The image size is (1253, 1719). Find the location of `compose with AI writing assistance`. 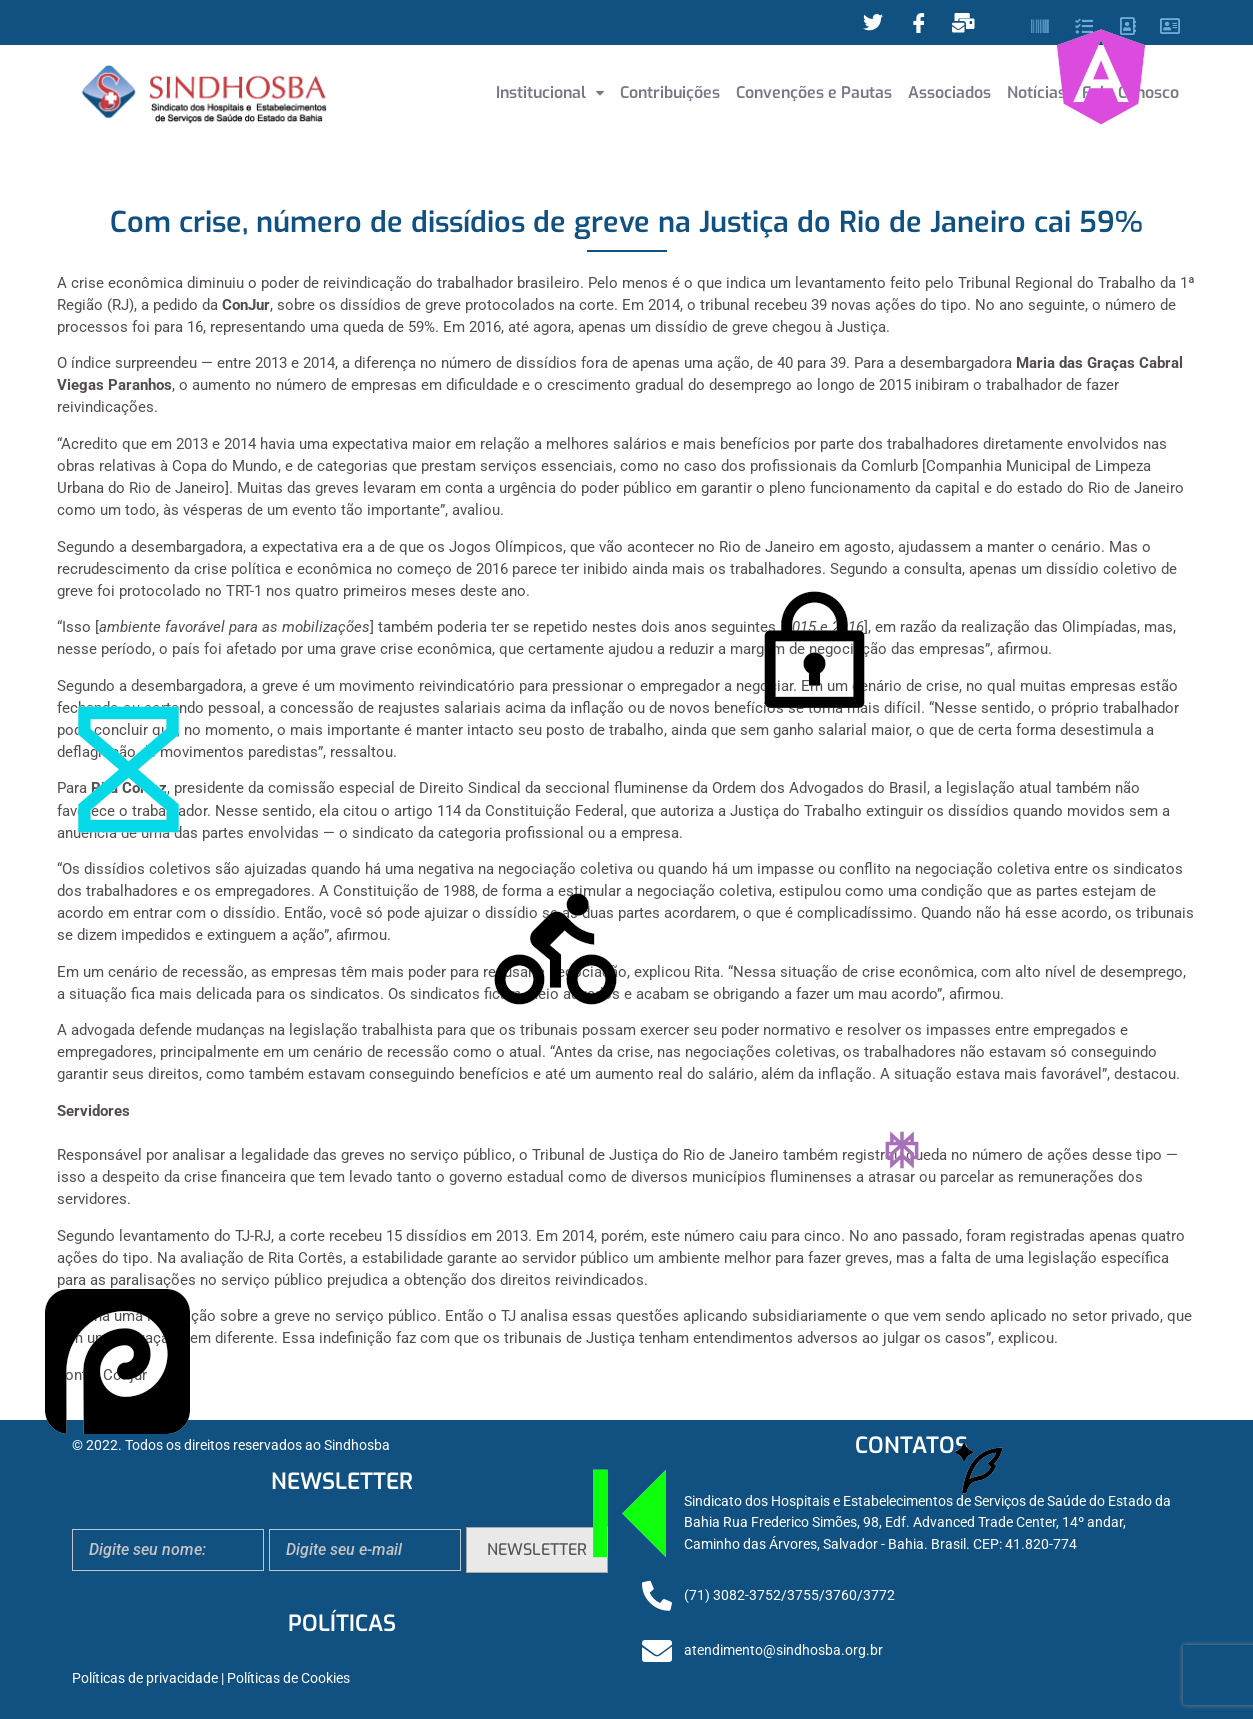

compose with AI writing assistance is located at coordinates (982, 1470).